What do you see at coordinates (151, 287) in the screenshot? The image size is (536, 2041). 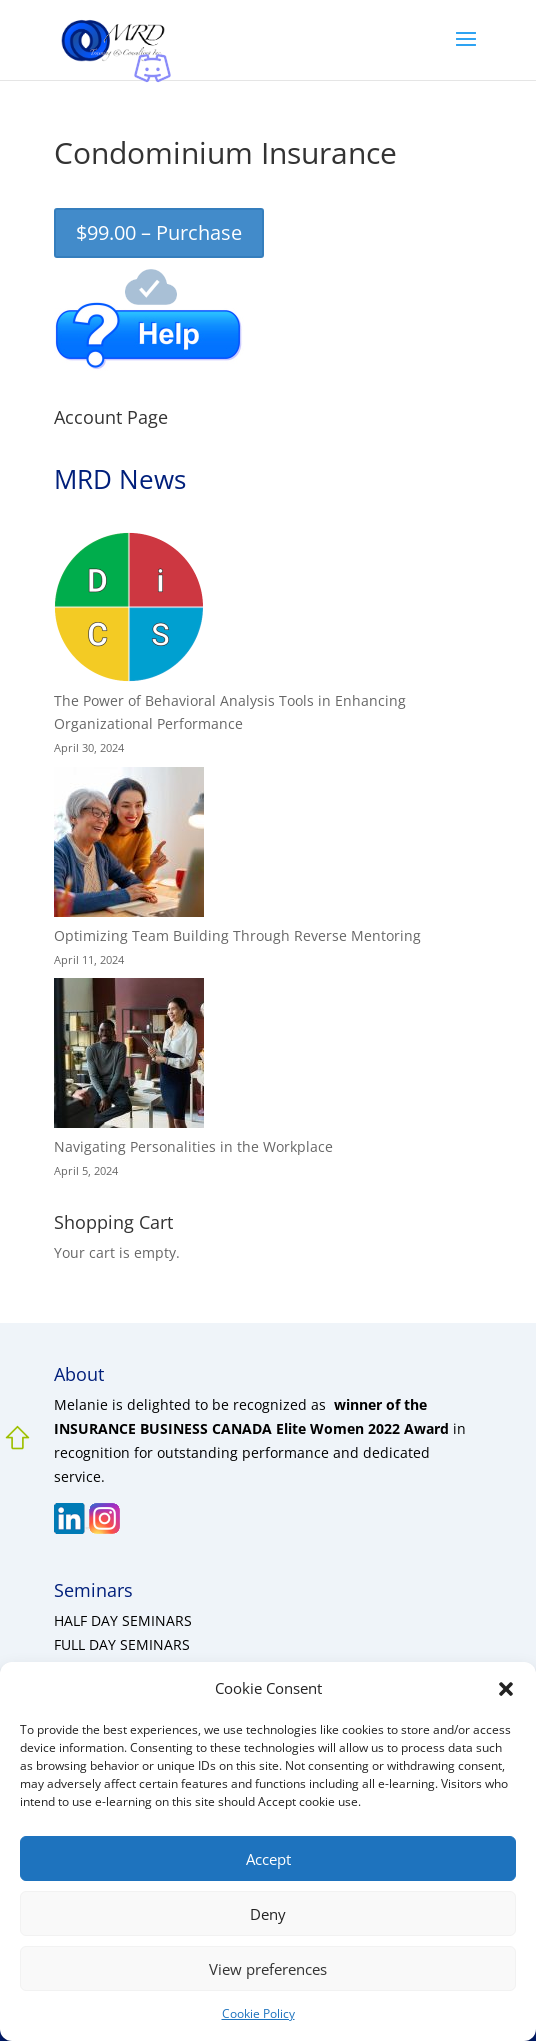 I see `file successfully uploaded to cloud storage` at bounding box center [151, 287].